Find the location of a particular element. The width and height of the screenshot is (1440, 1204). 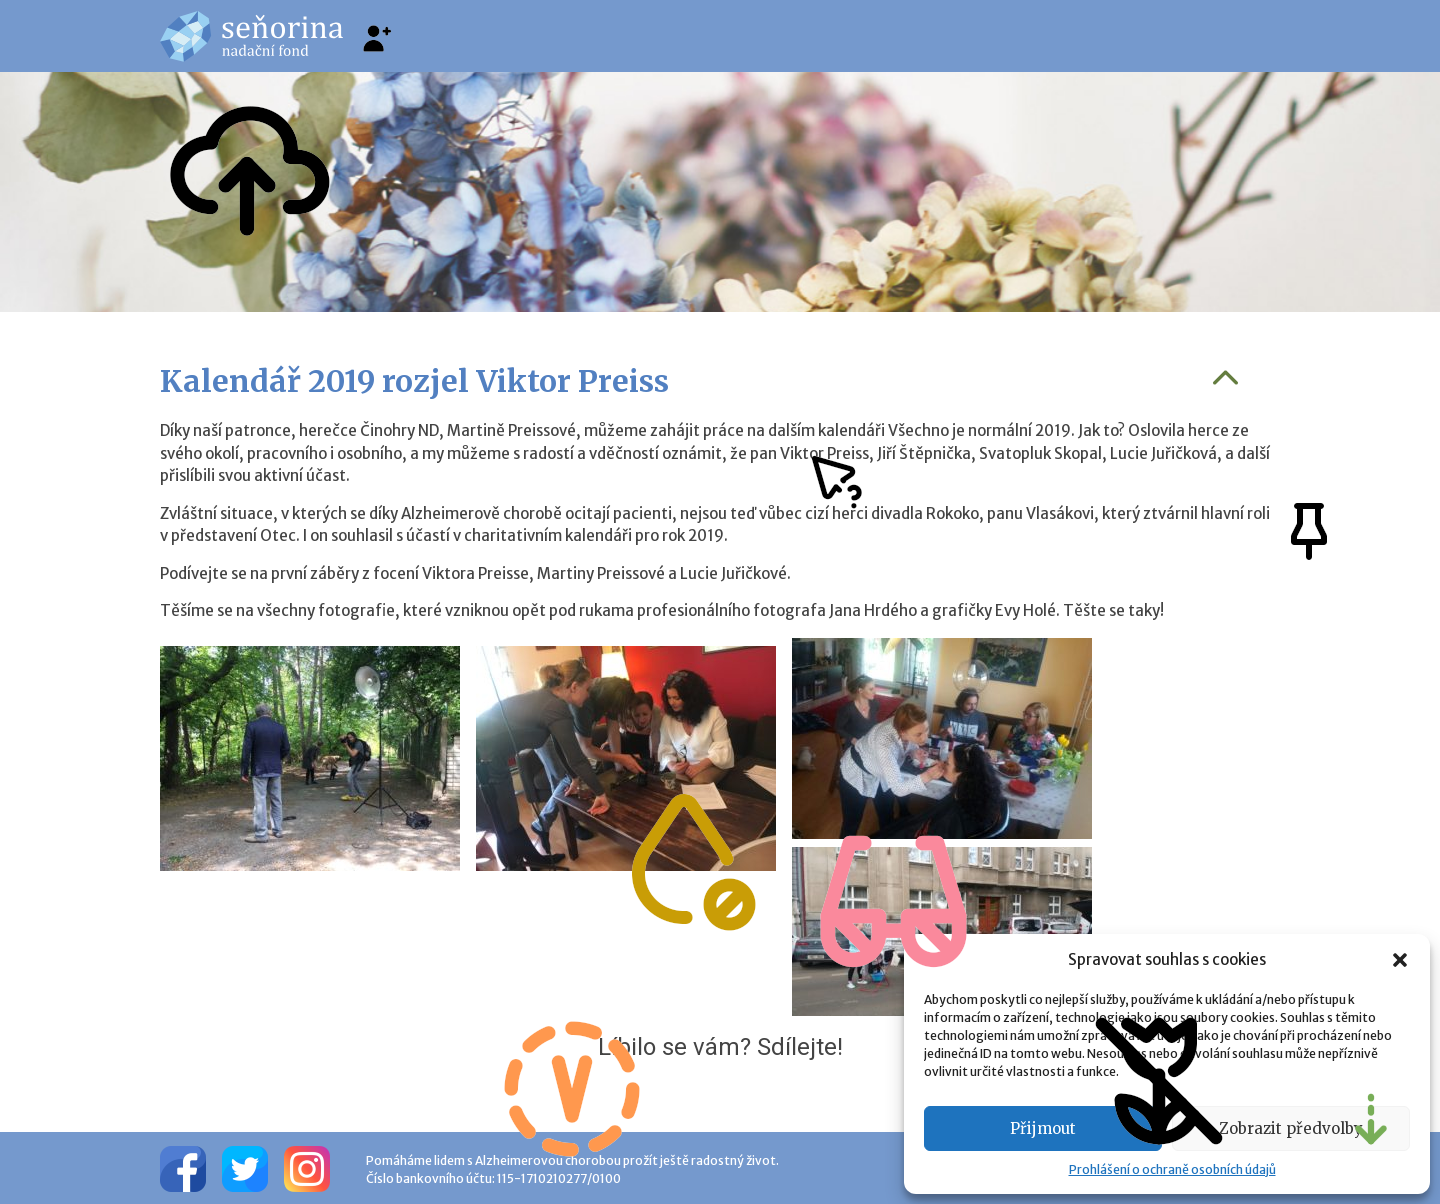

upload file to cloud storage is located at coordinates (247, 164).